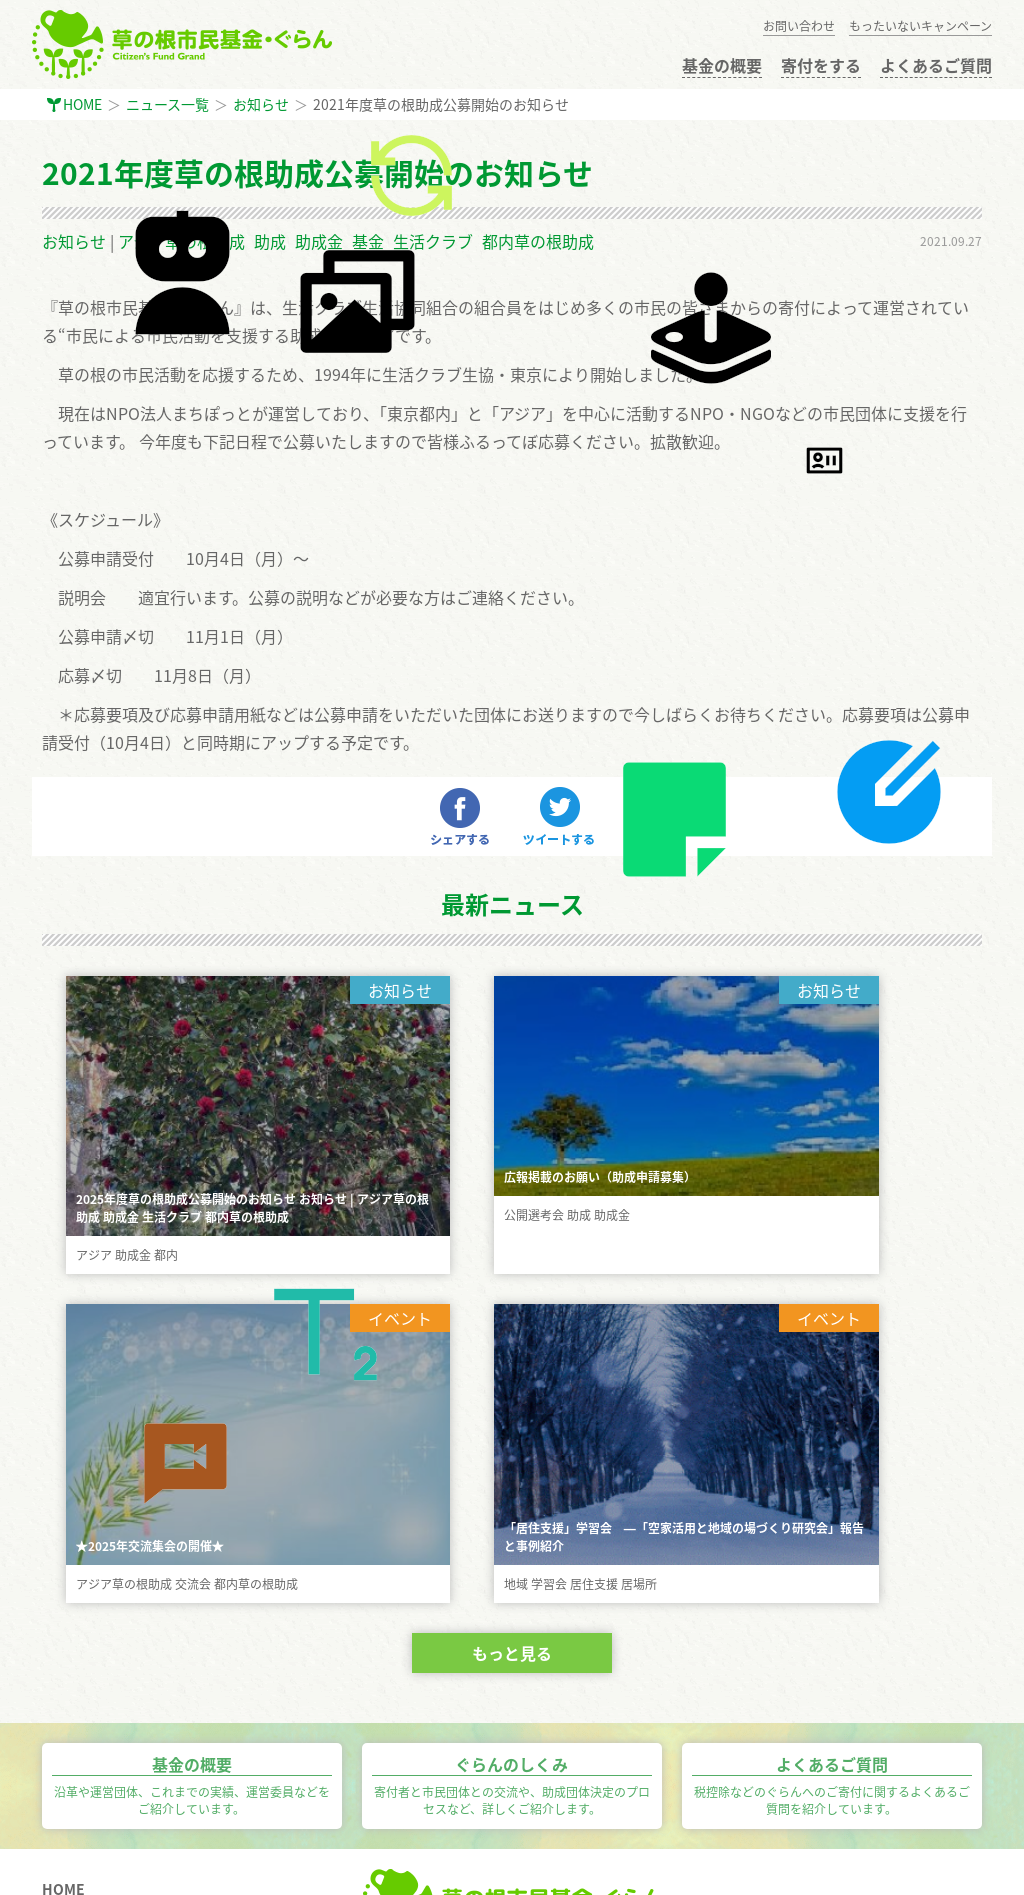 This screenshot has width=1024, height=1895. What do you see at coordinates (711, 328) in the screenshot?
I see `open Apple Arcade gaming service` at bounding box center [711, 328].